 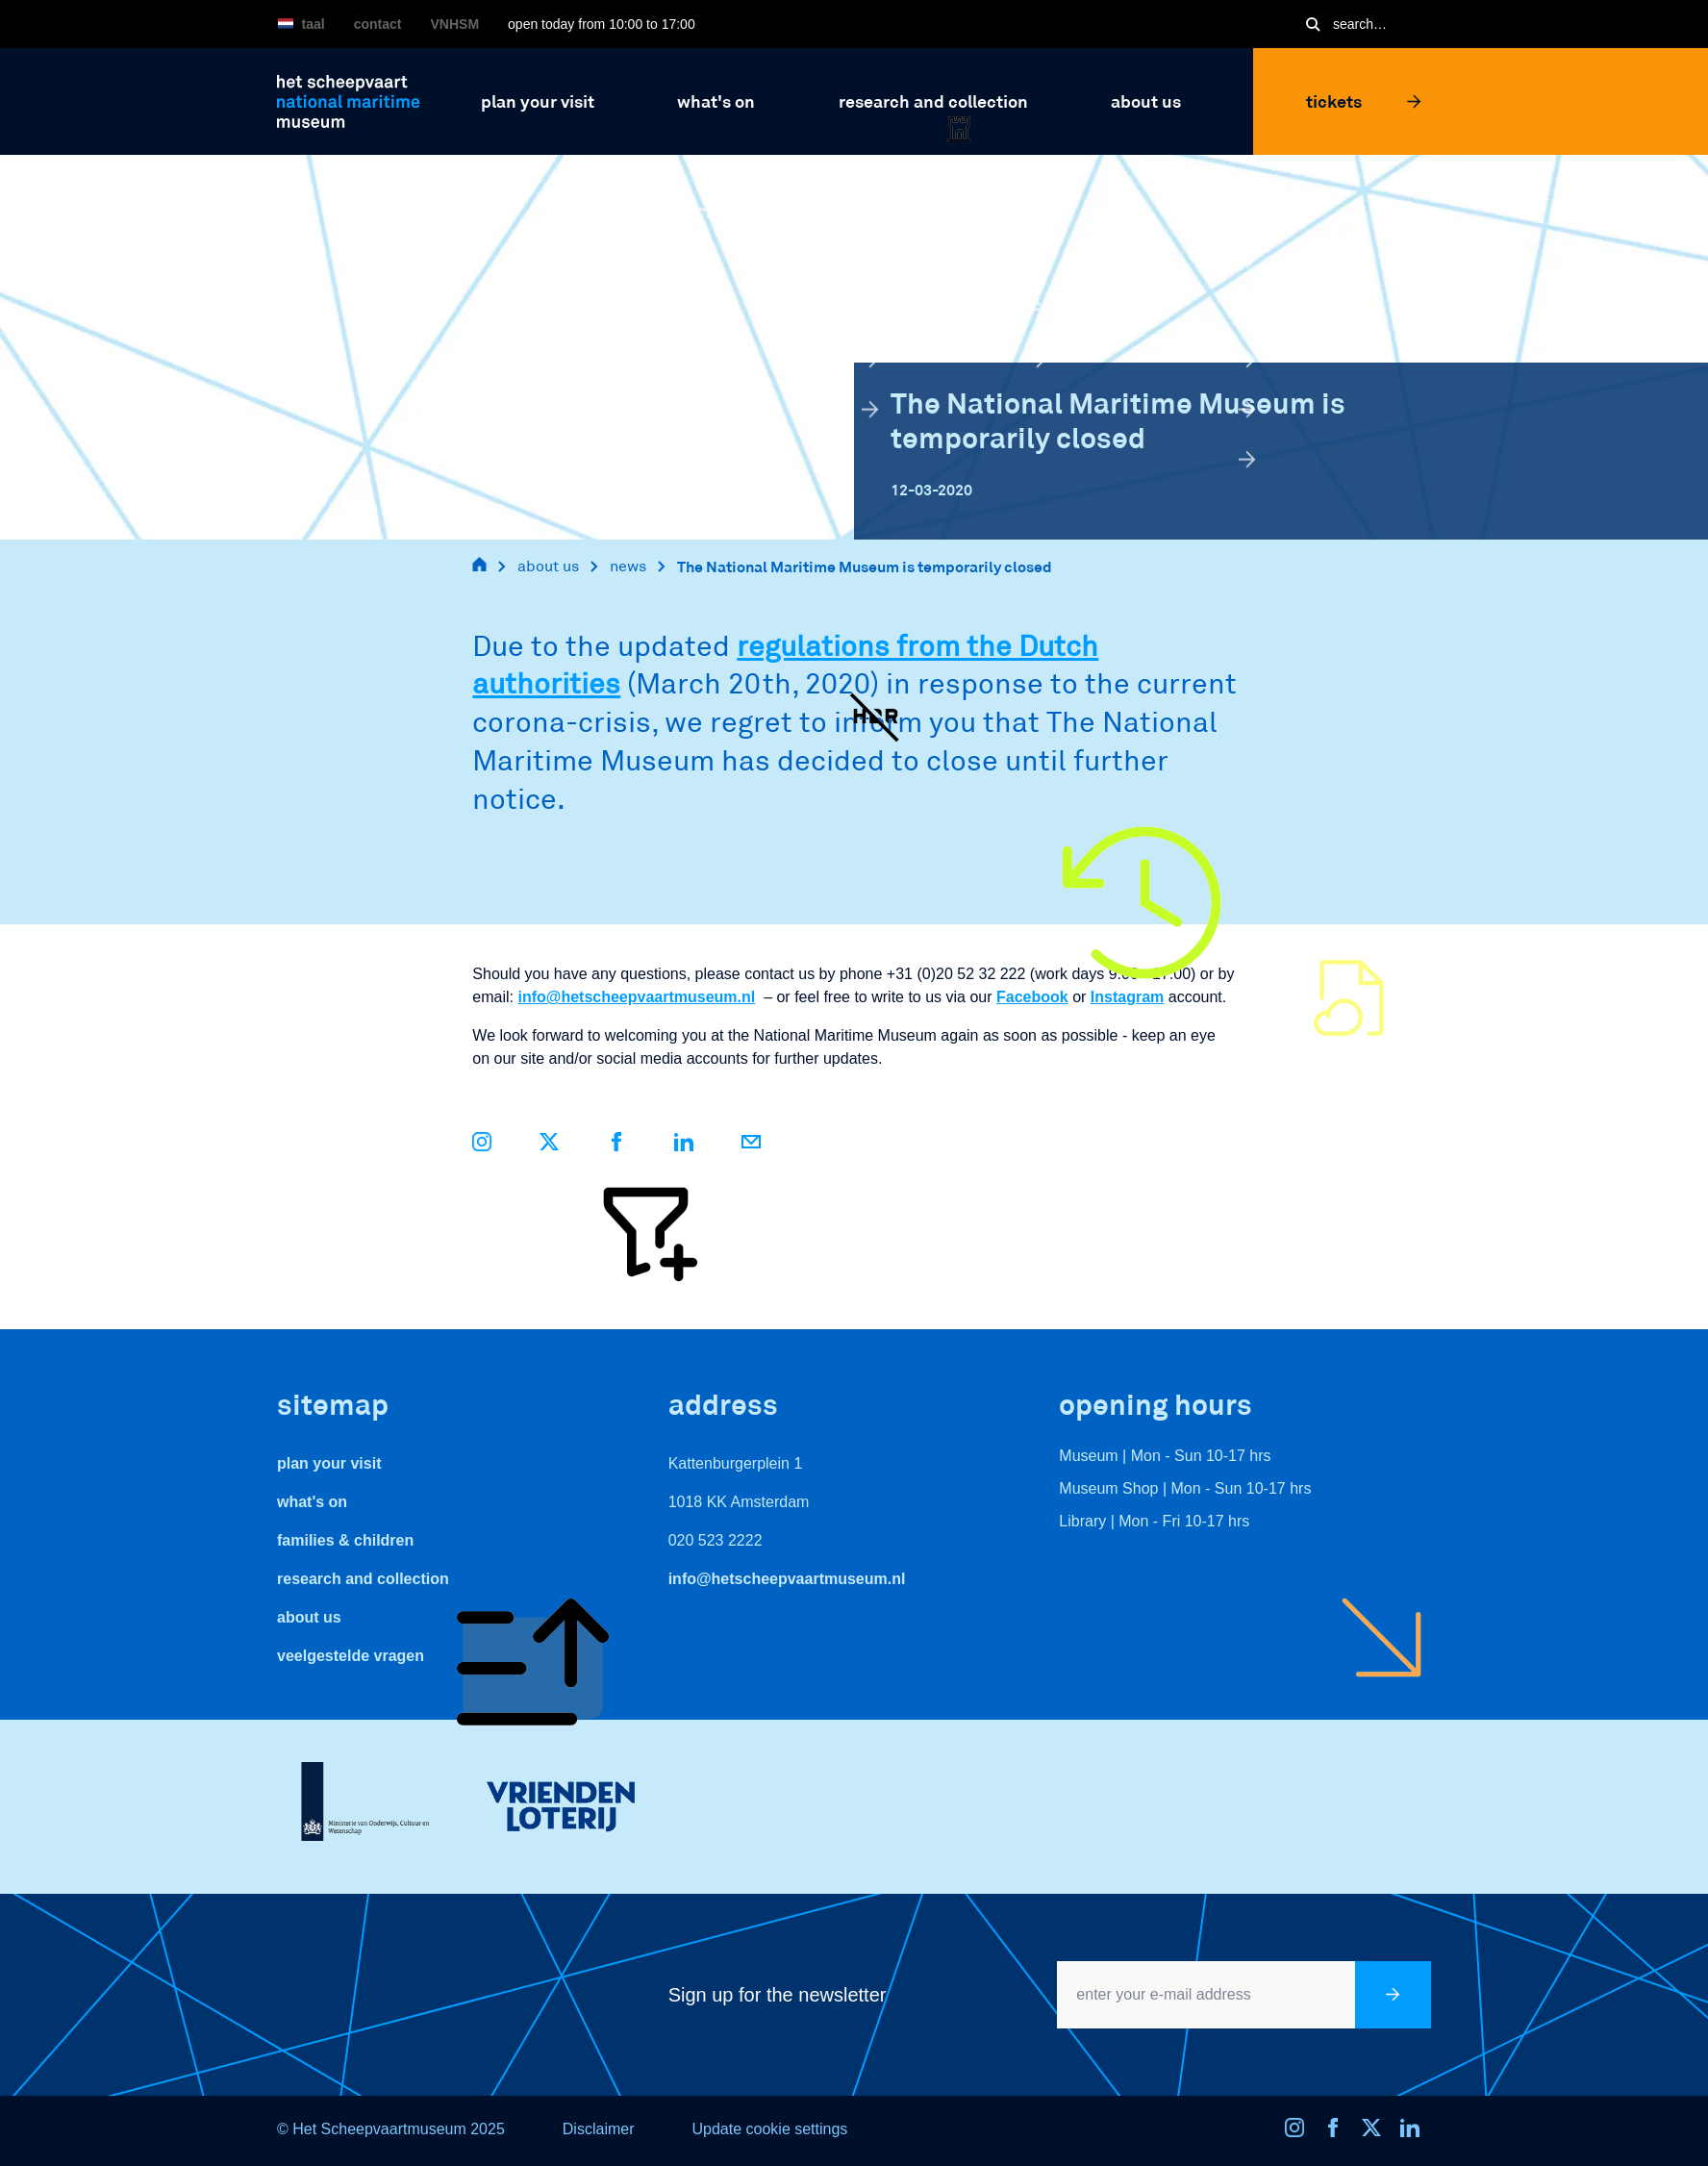 What do you see at coordinates (959, 128) in the screenshot?
I see `access castle or fortress-themed content` at bounding box center [959, 128].